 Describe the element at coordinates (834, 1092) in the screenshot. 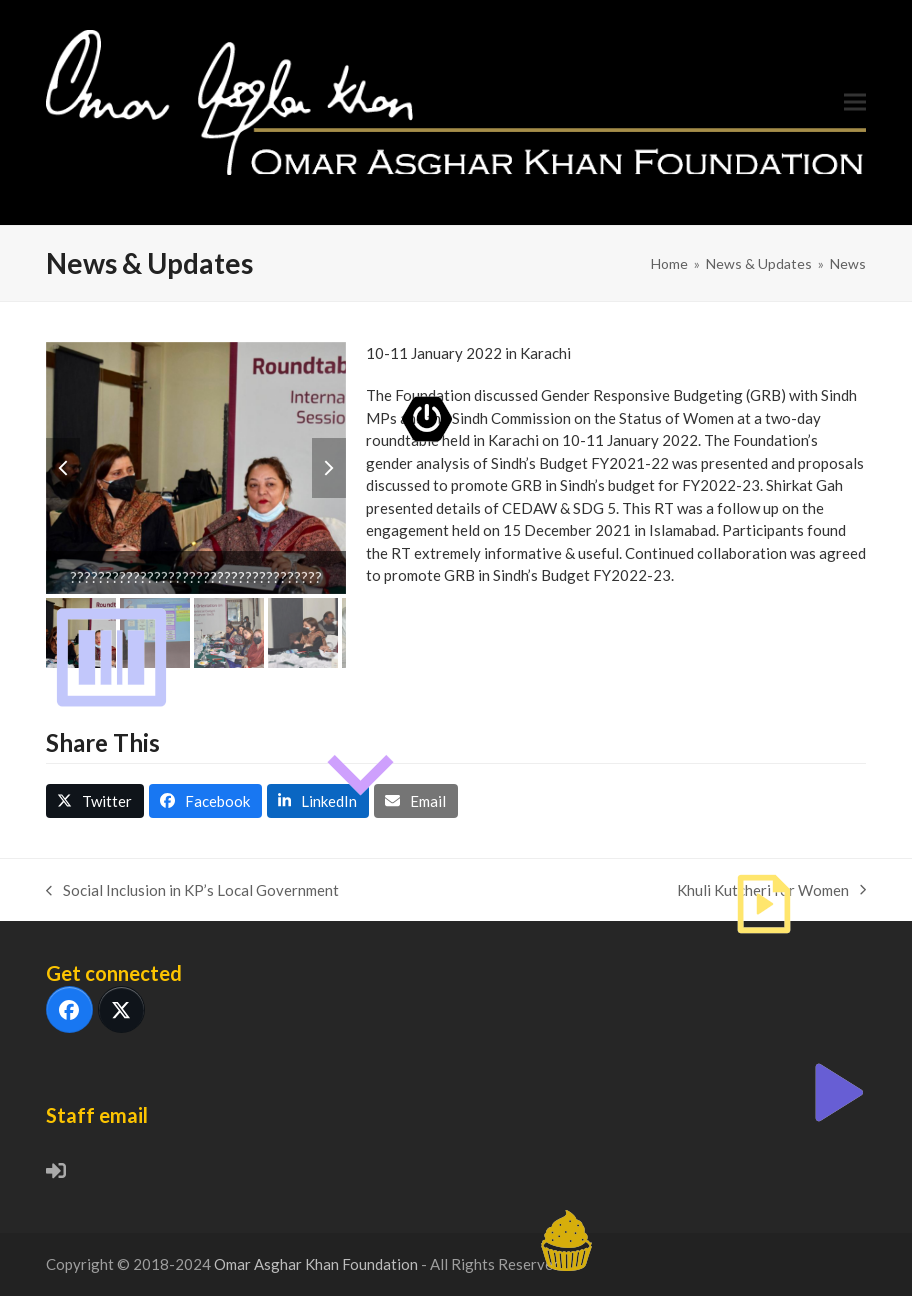

I see `play media or video content` at that location.